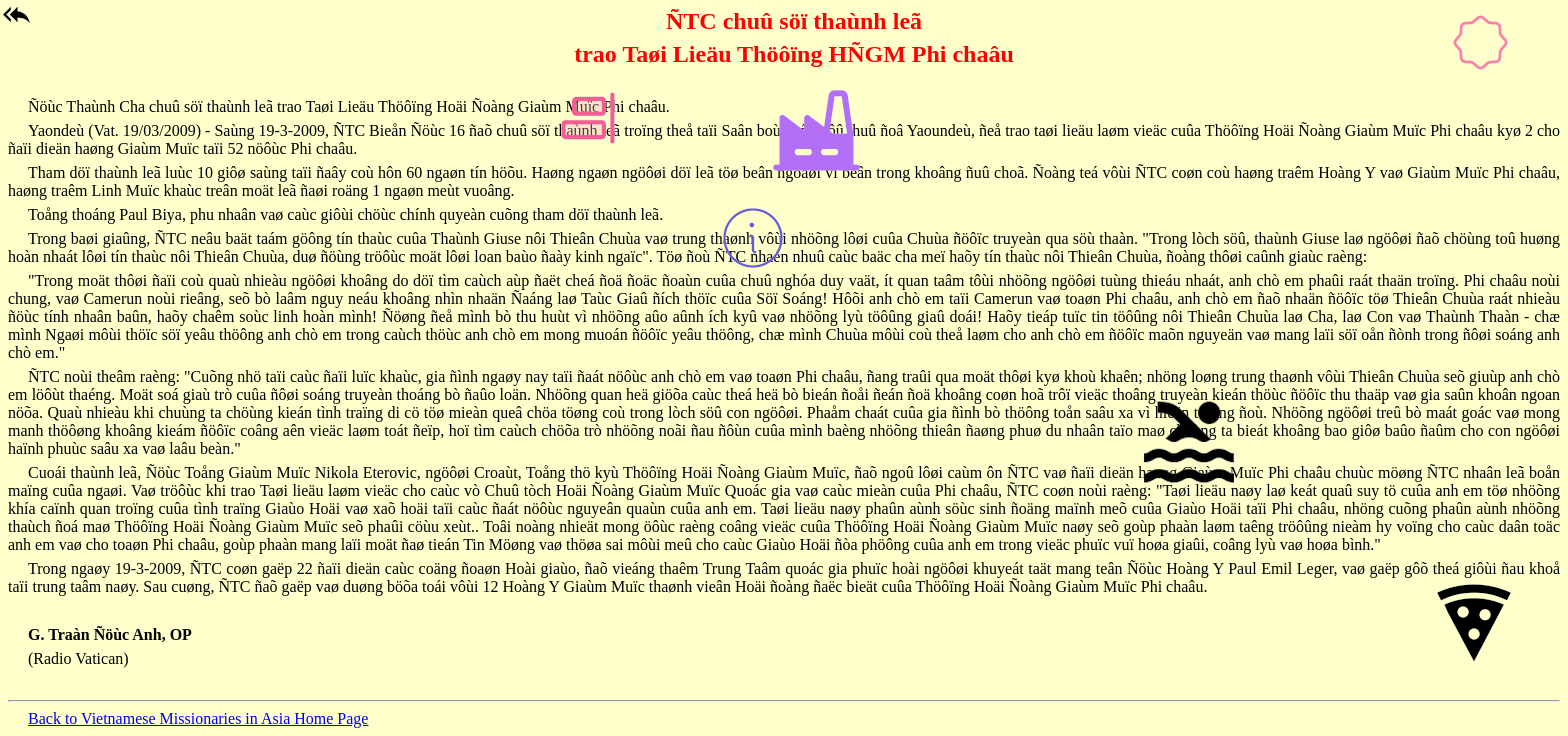  What do you see at coordinates (1189, 442) in the screenshot?
I see `view pool or swimming amenities` at bounding box center [1189, 442].